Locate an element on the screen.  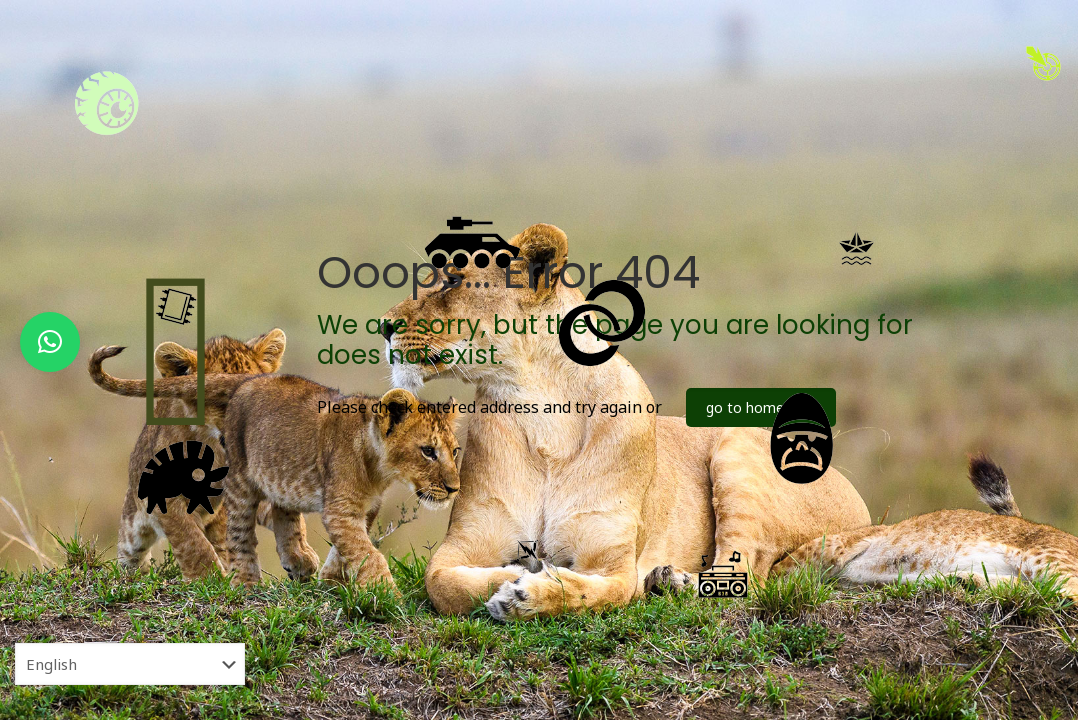
send a message or note is located at coordinates (856, 248).